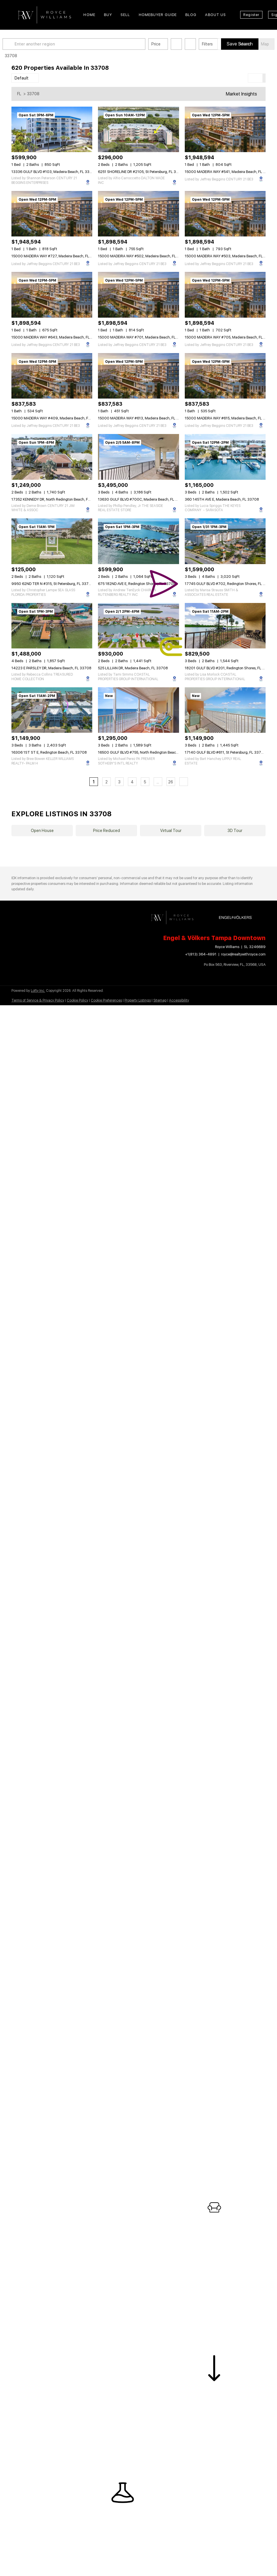 Image resolution: width=277 pixels, height=2576 pixels. Describe the element at coordinates (214, 2207) in the screenshot. I see `browse furniture or home decor items` at that location.